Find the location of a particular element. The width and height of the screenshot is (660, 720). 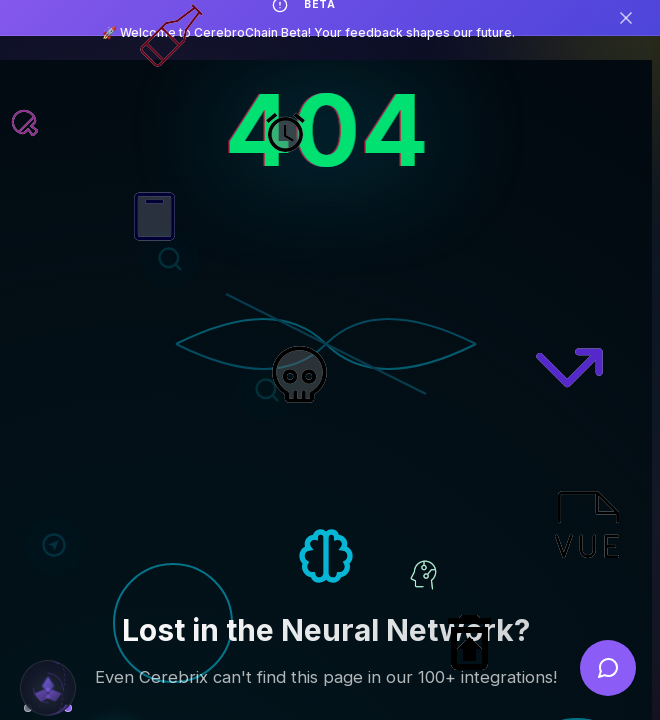

indicates danger or fatal error is located at coordinates (299, 375).